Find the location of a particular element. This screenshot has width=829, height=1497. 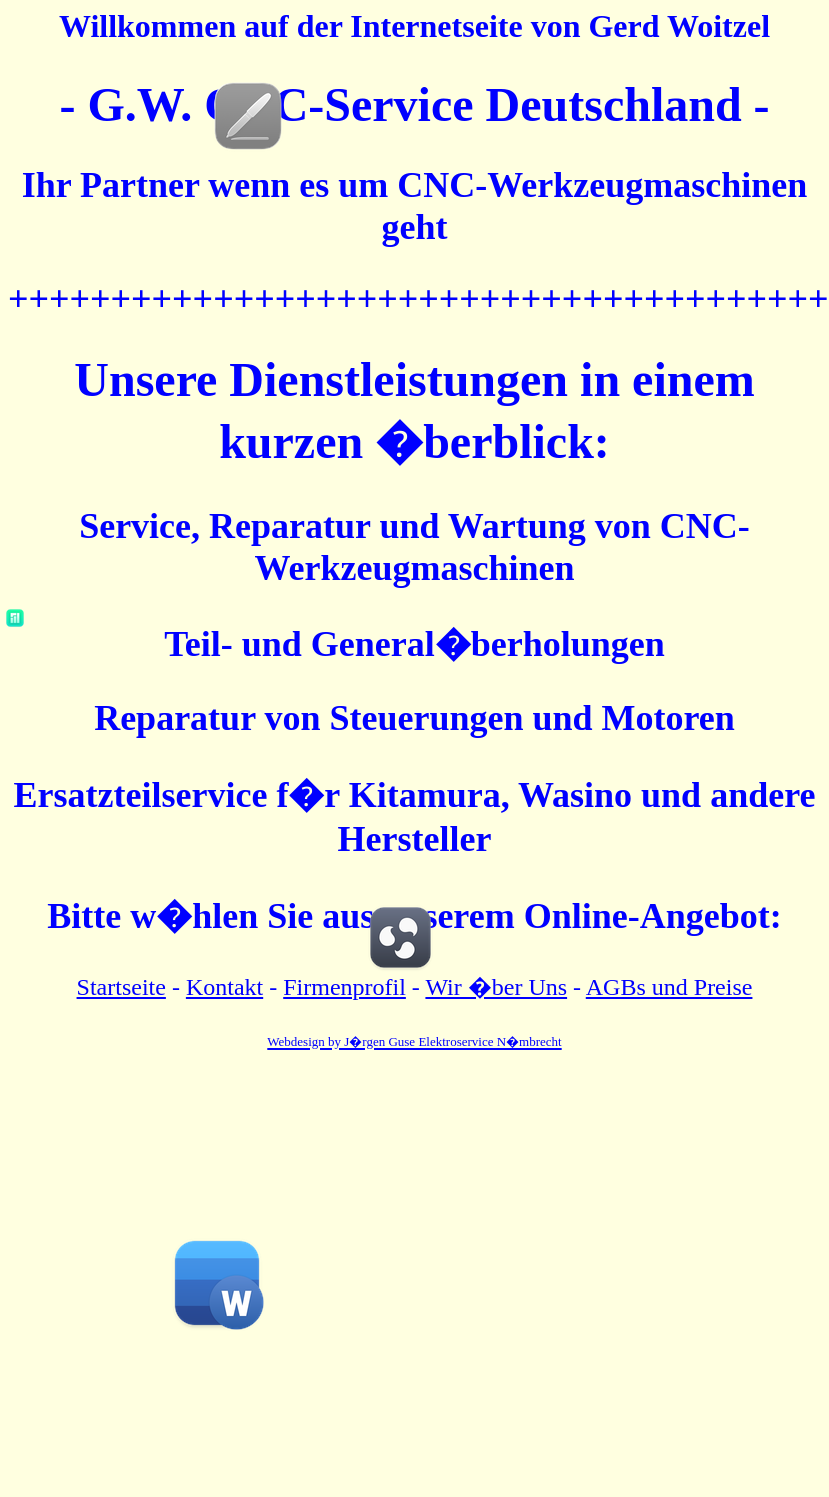

launch manjaro linux application is located at coordinates (15, 618).